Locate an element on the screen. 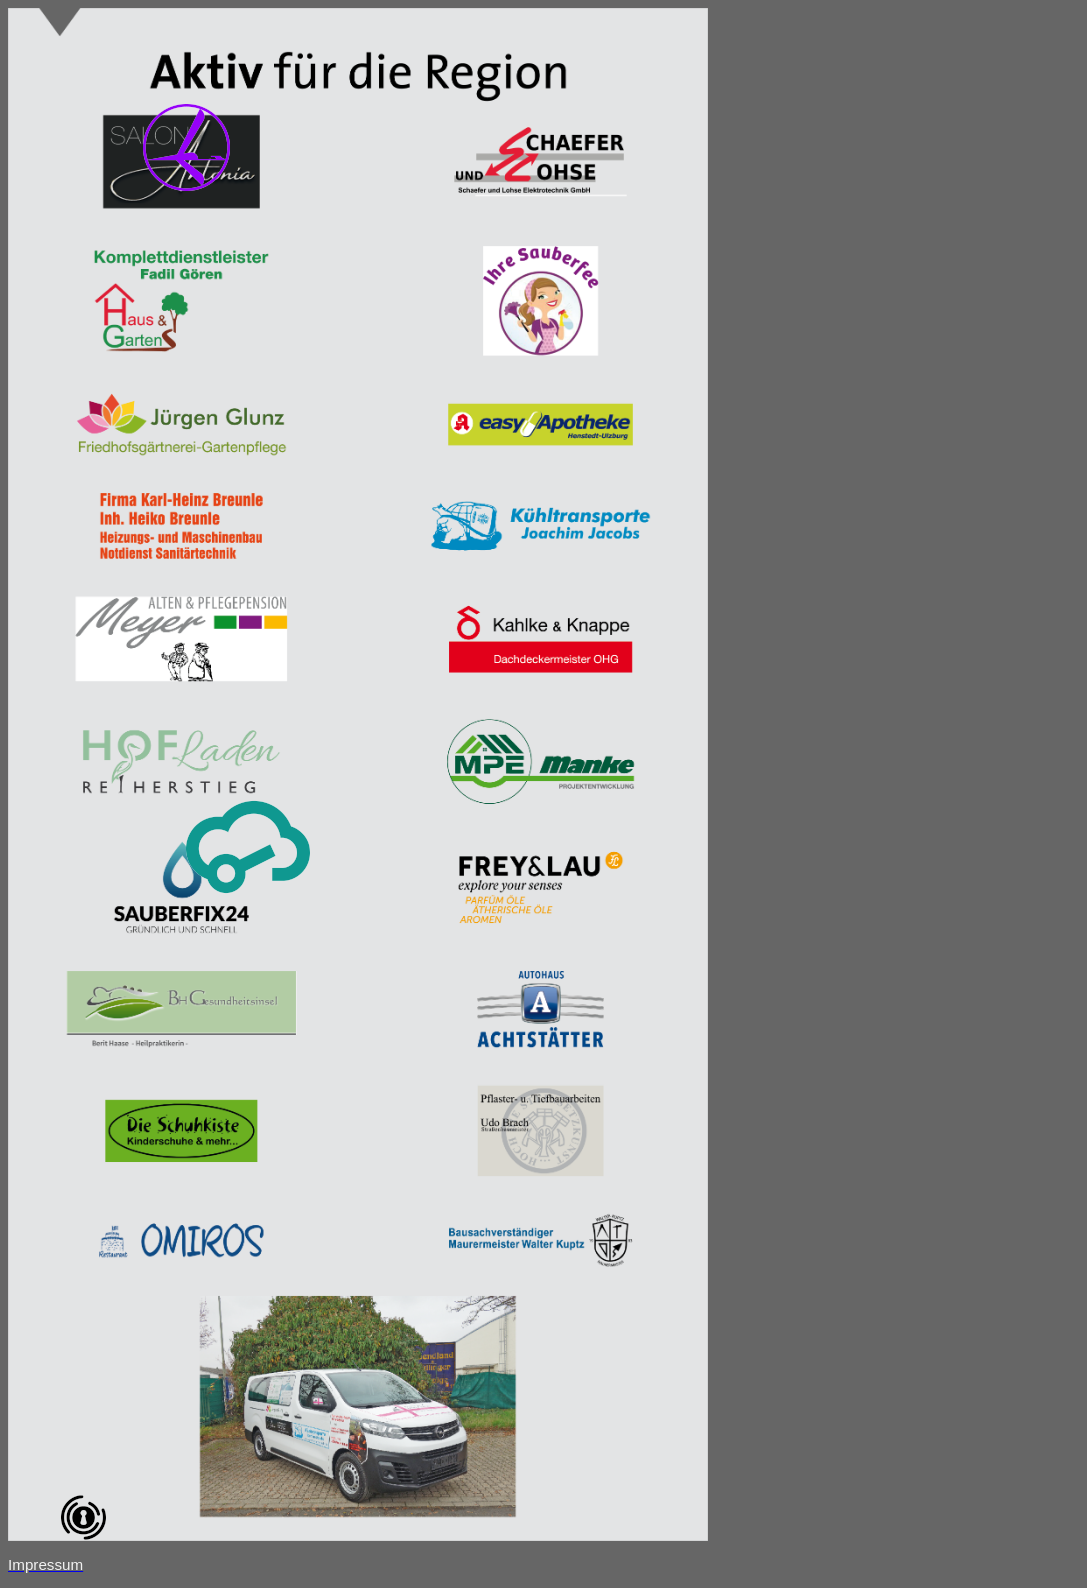 The height and width of the screenshot is (1588, 1087). LOT Polish Airlines logo is located at coordinates (186, 147).